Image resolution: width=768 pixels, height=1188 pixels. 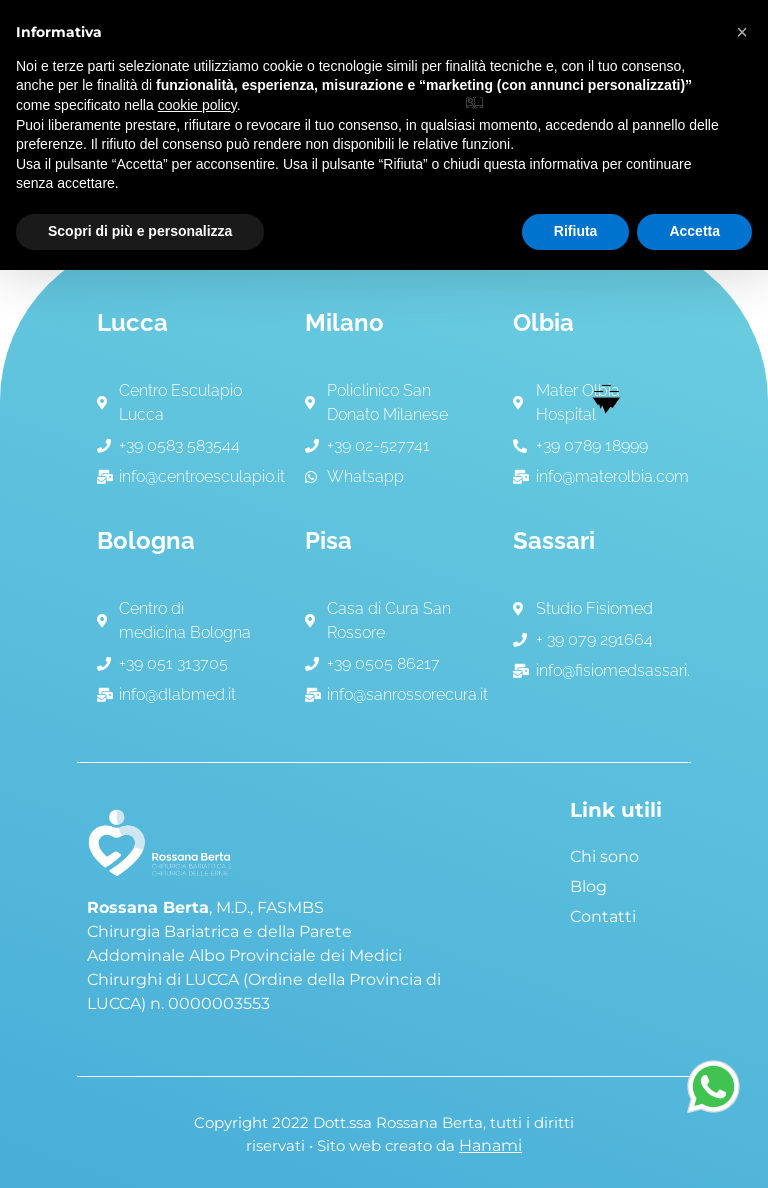 What do you see at coordinates (606, 398) in the screenshot?
I see `access platformer game level` at bounding box center [606, 398].